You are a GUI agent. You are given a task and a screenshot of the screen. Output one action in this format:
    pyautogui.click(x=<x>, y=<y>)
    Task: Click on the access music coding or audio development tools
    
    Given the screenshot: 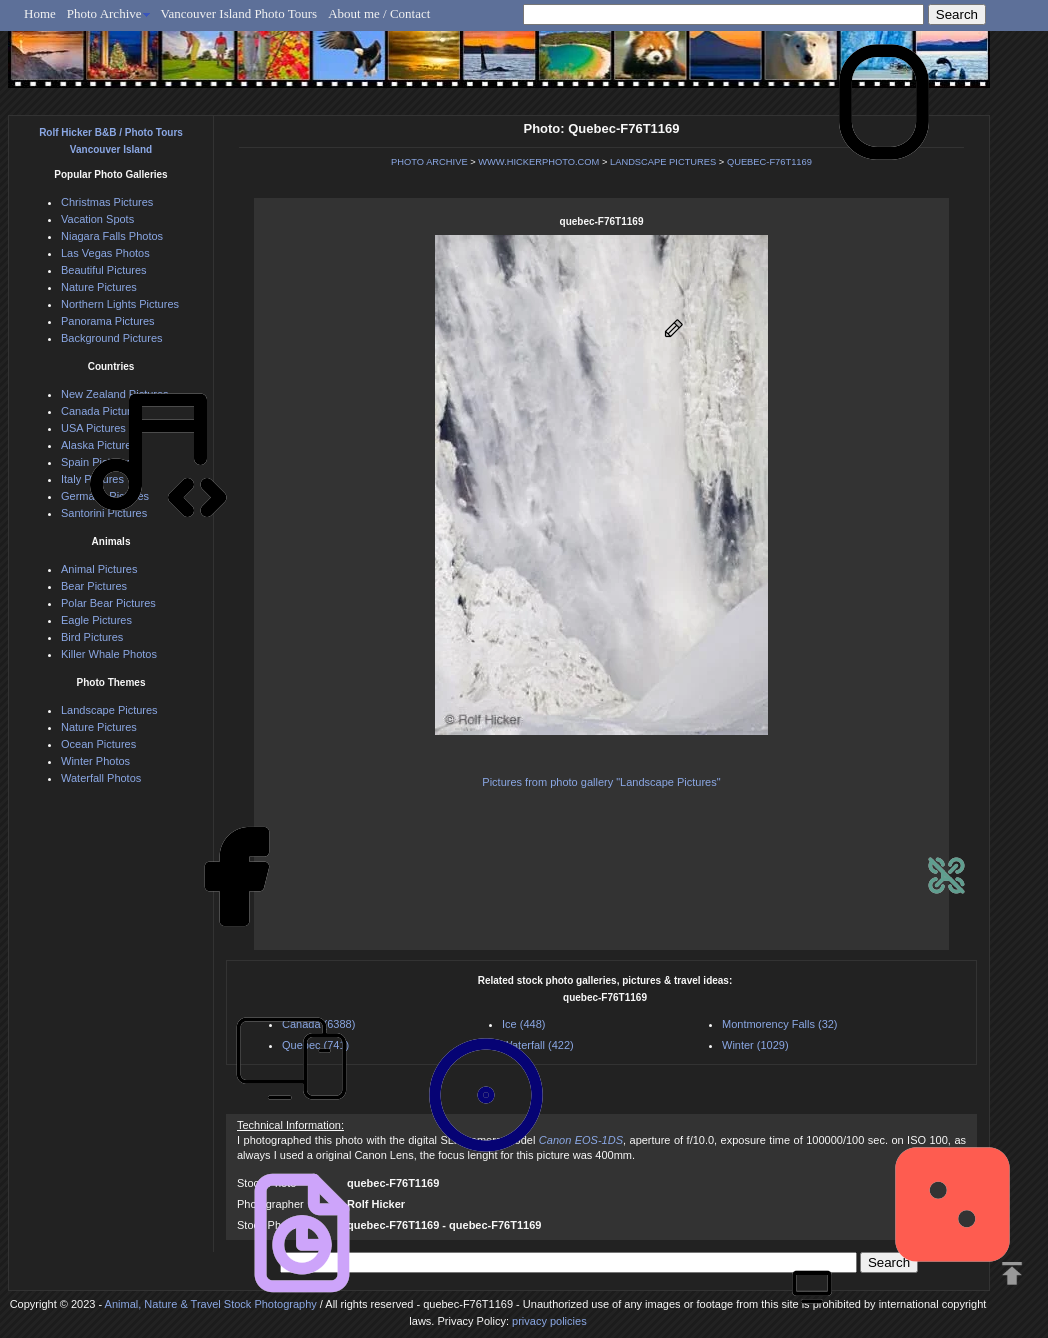 What is the action you would take?
    pyautogui.click(x=155, y=452)
    